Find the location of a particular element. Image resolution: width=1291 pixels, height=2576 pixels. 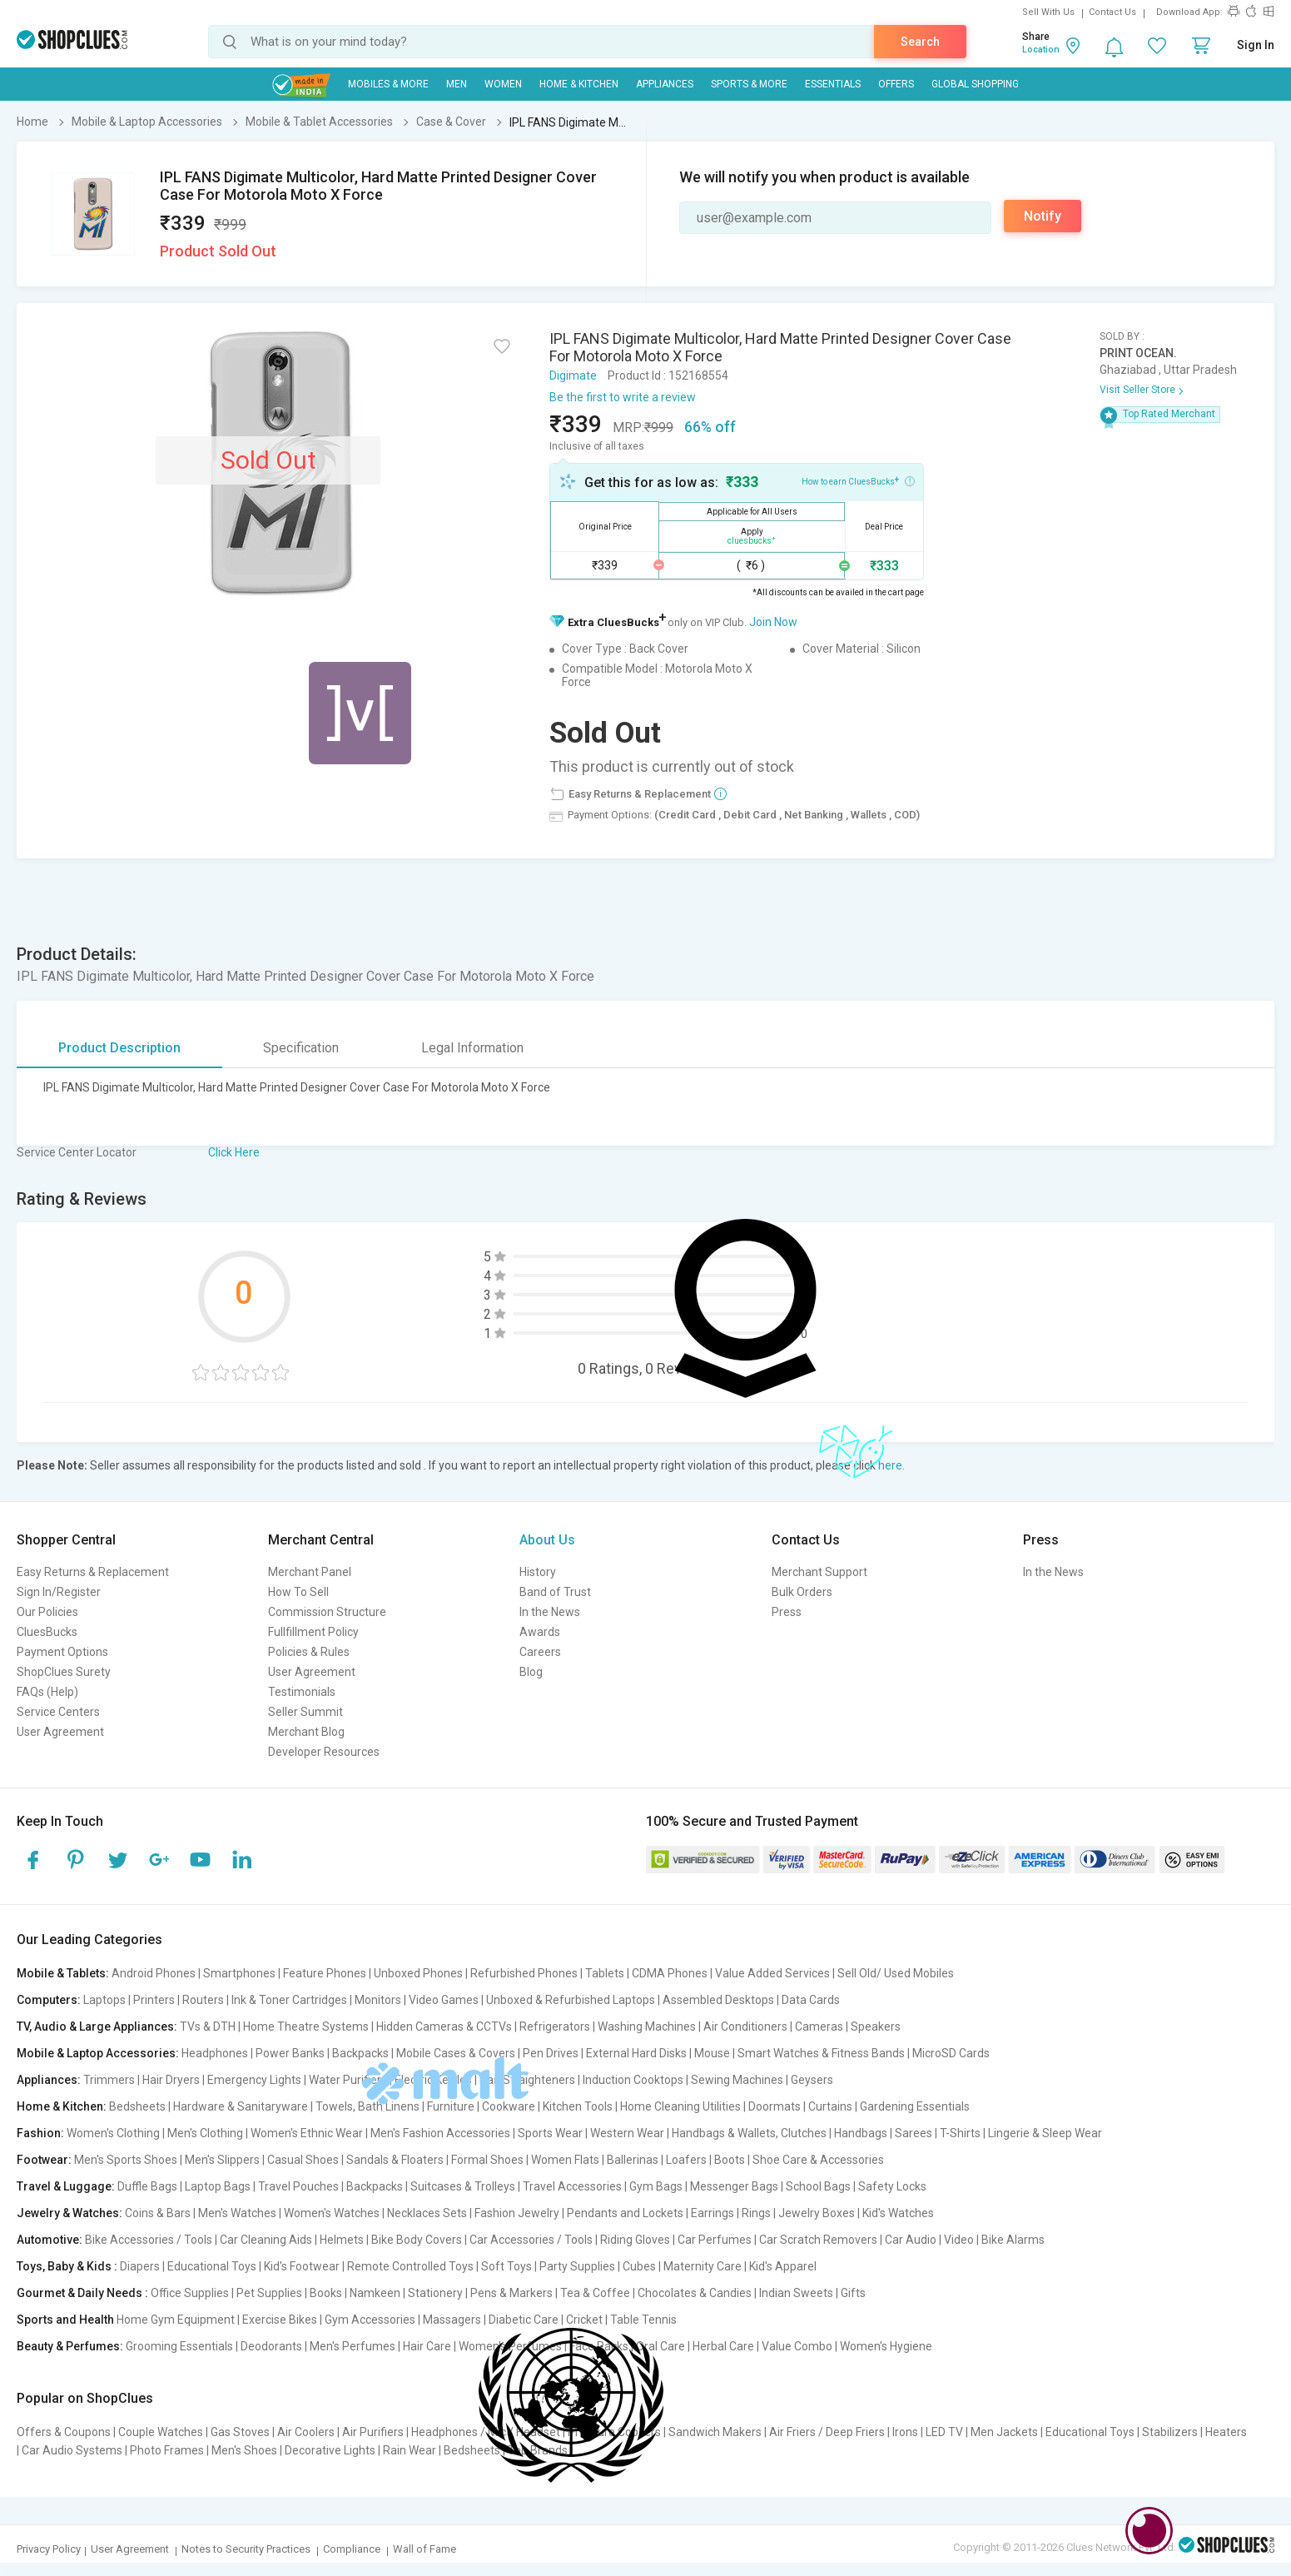

palantir technologies company logo is located at coordinates (745, 1308).